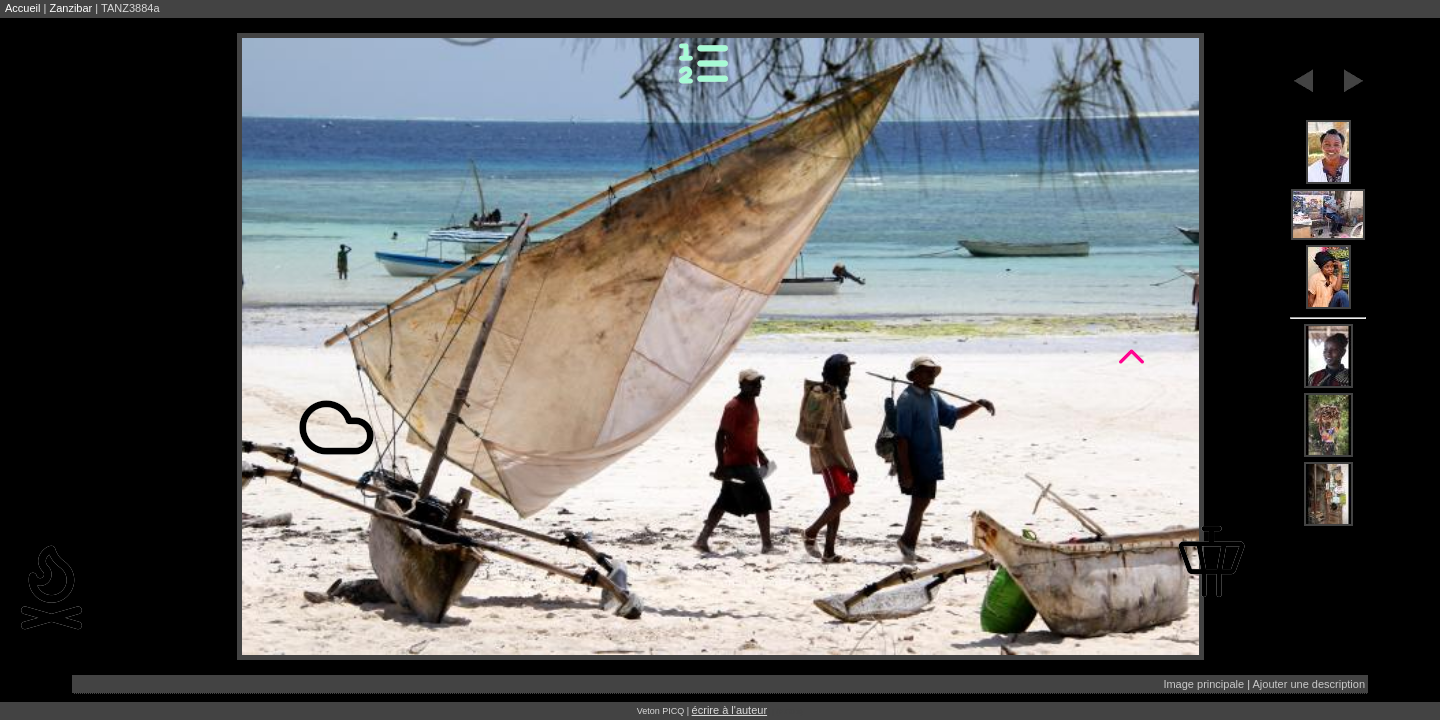 This screenshot has height=720, width=1440. Describe the element at coordinates (703, 63) in the screenshot. I see `create a numbered list` at that location.